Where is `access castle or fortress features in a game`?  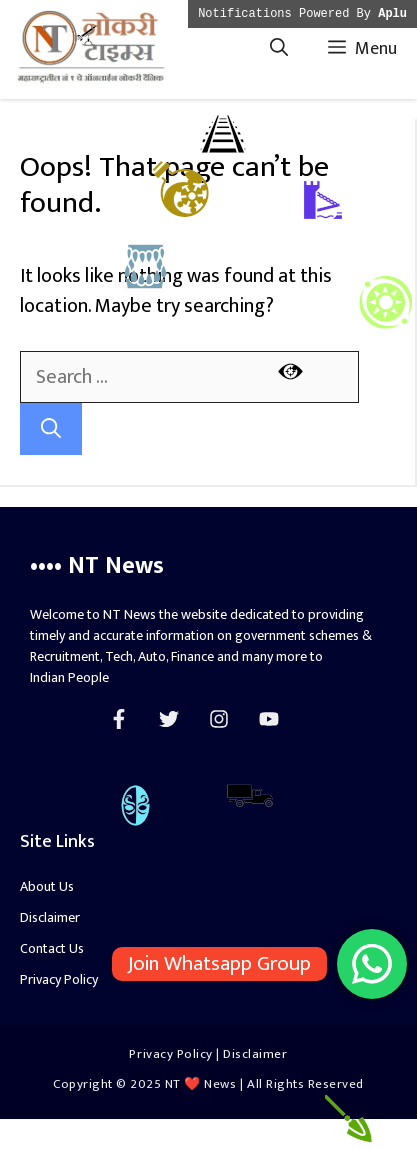 access castle or fortress features in a game is located at coordinates (323, 200).